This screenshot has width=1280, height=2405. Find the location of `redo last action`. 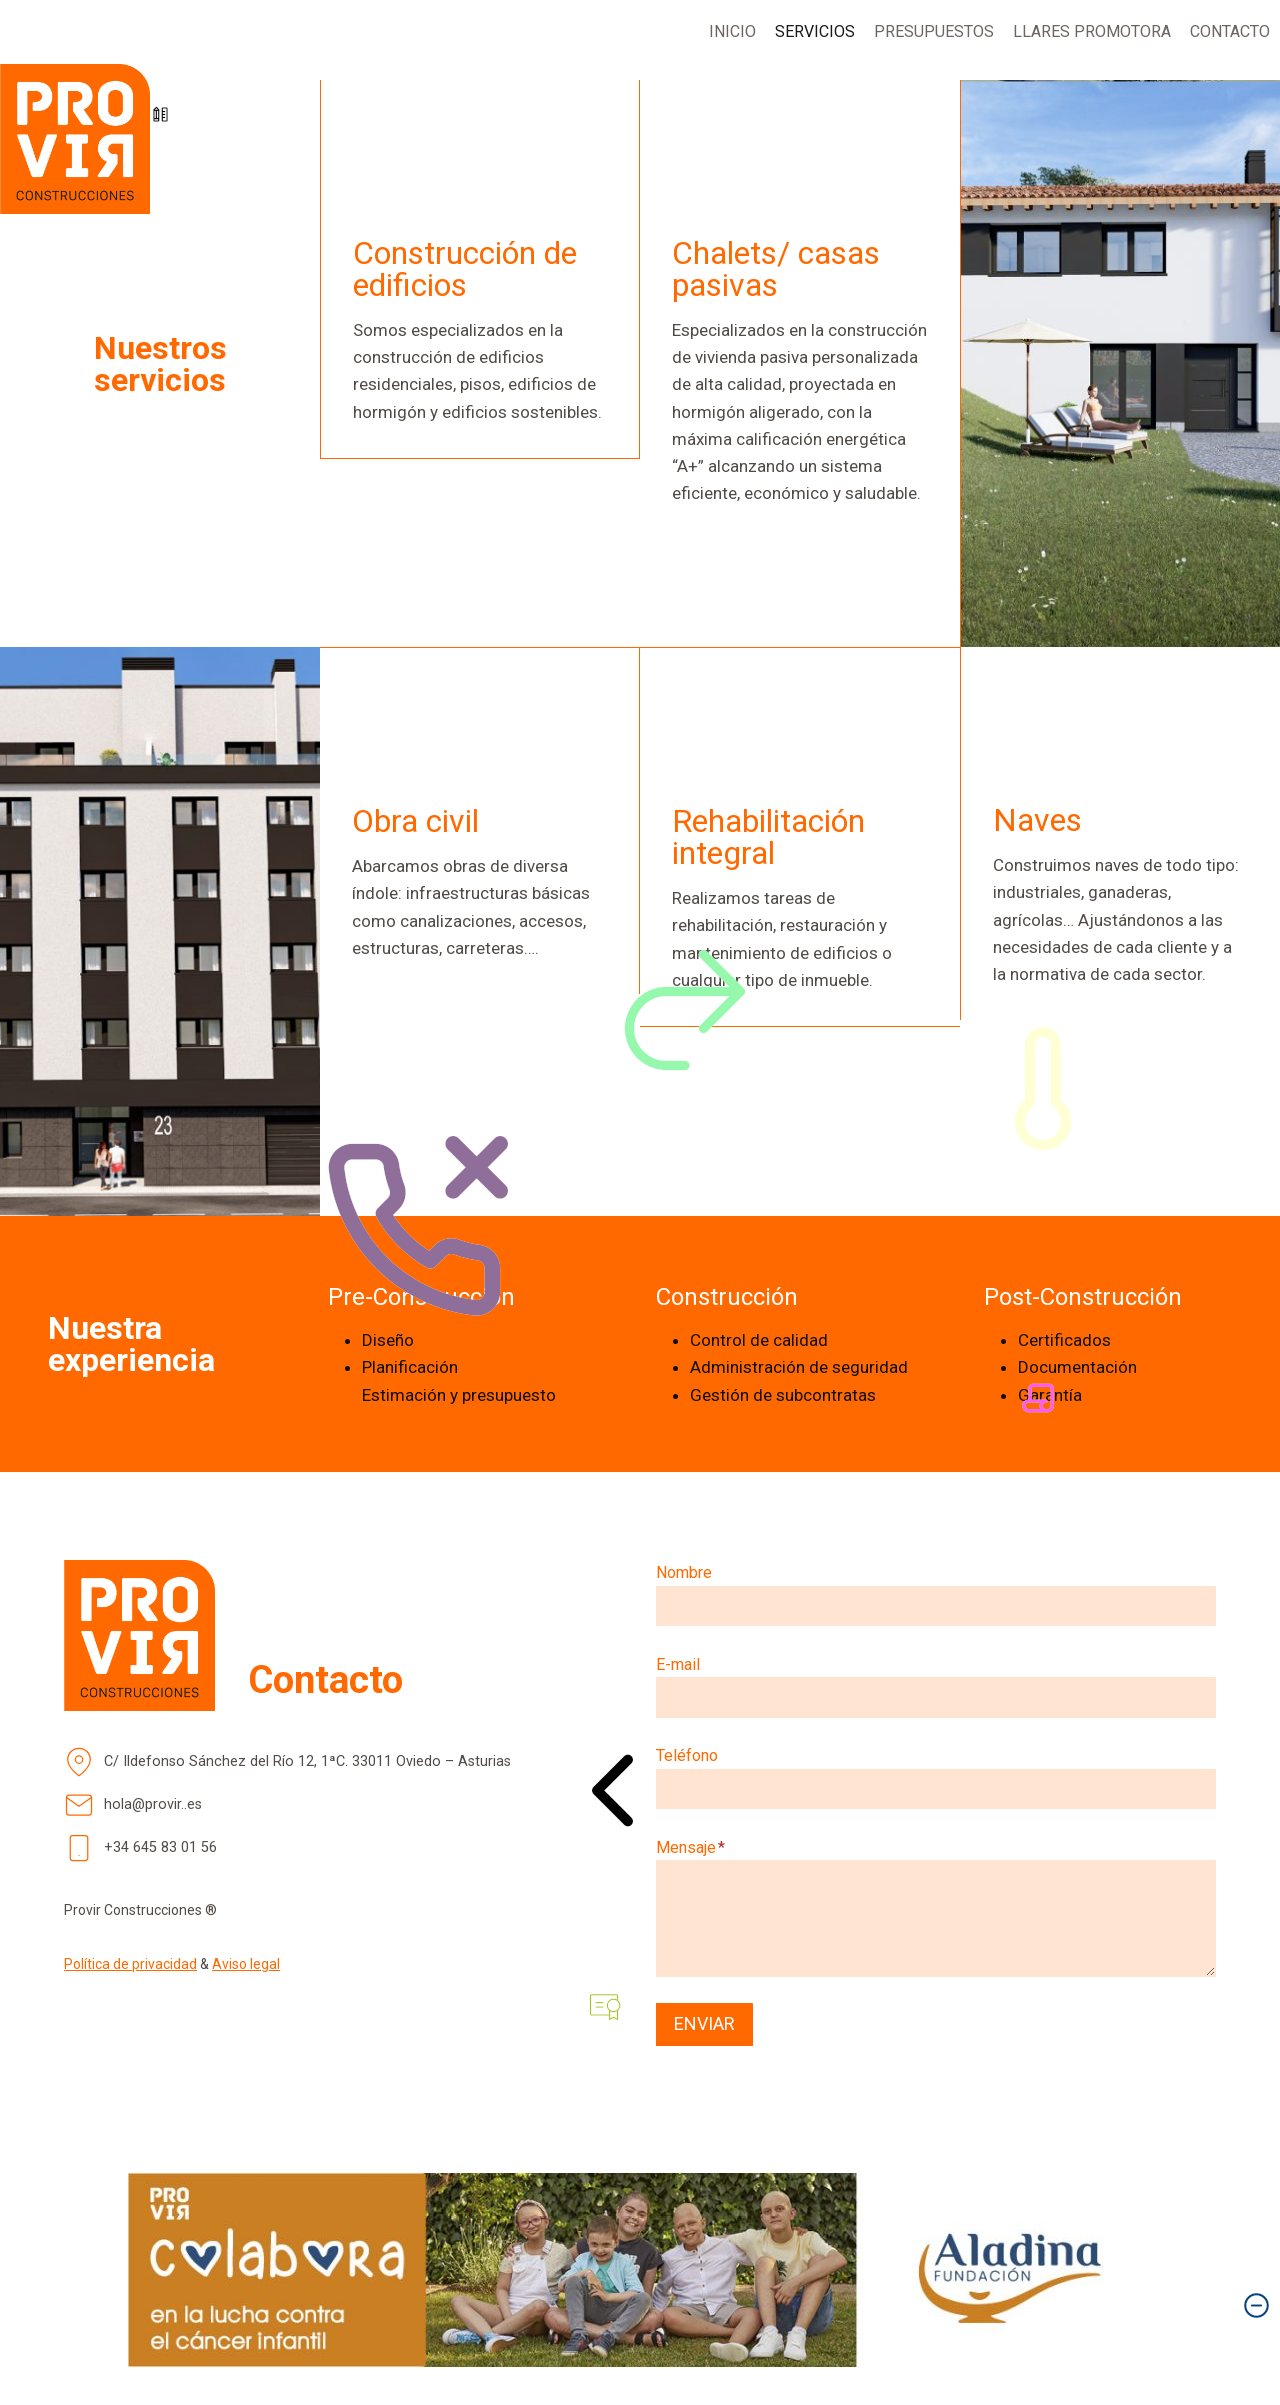

redo last action is located at coordinates (685, 1010).